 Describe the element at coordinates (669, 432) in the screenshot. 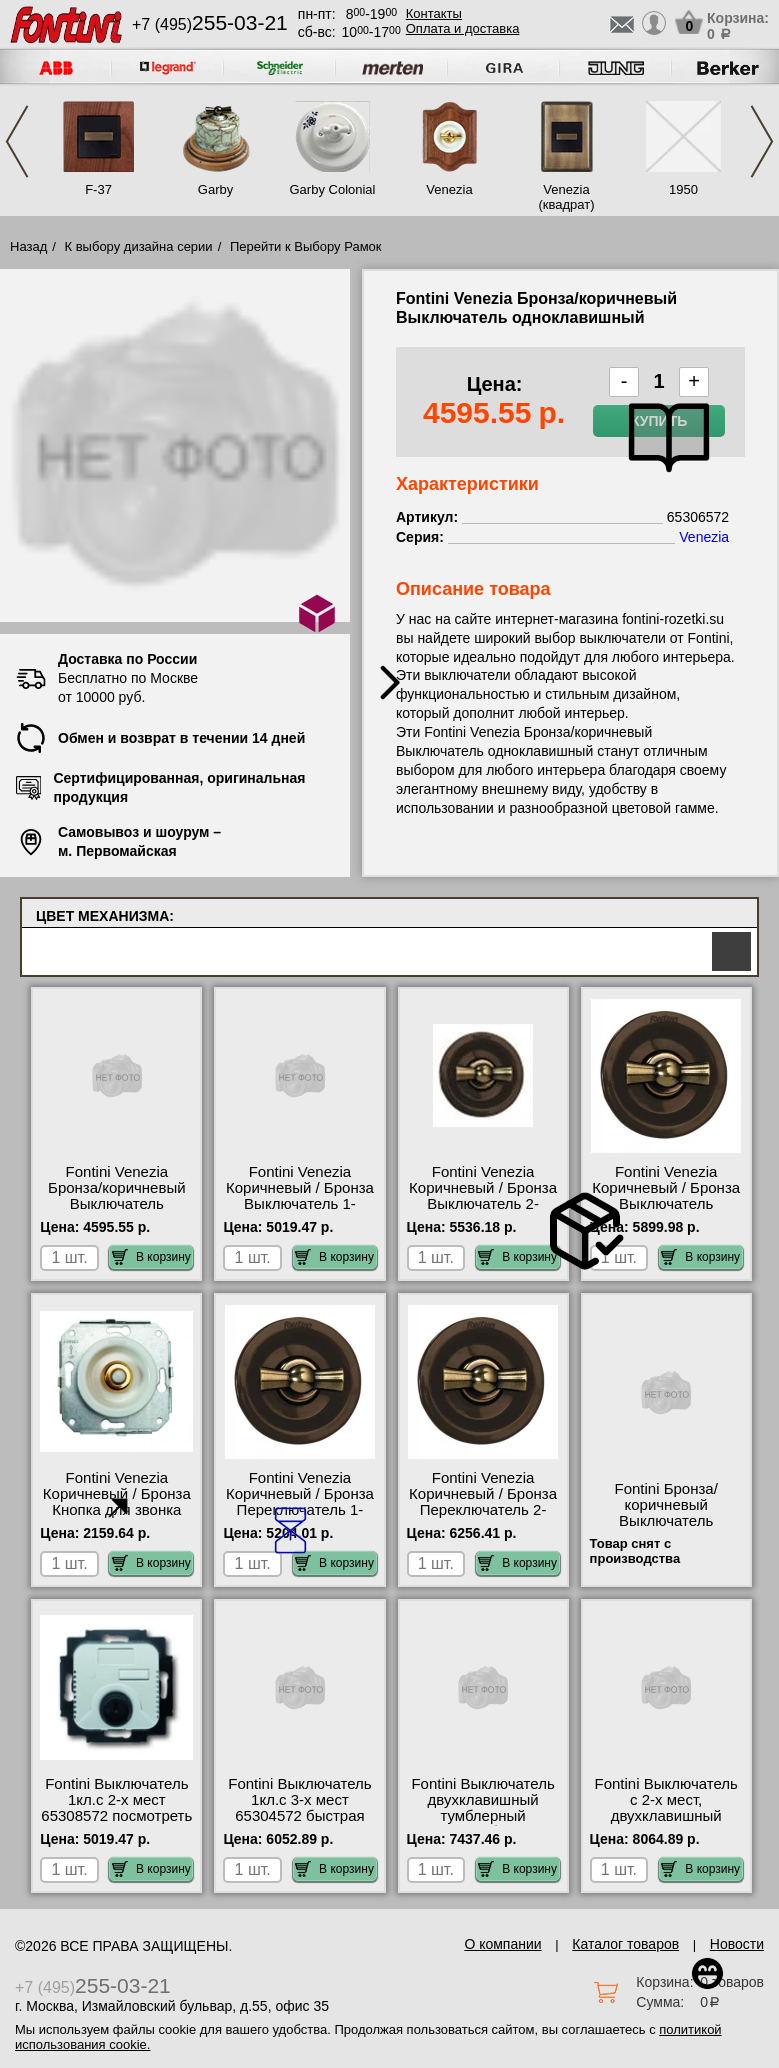

I see `open reading mode or e-book viewer` at that location.